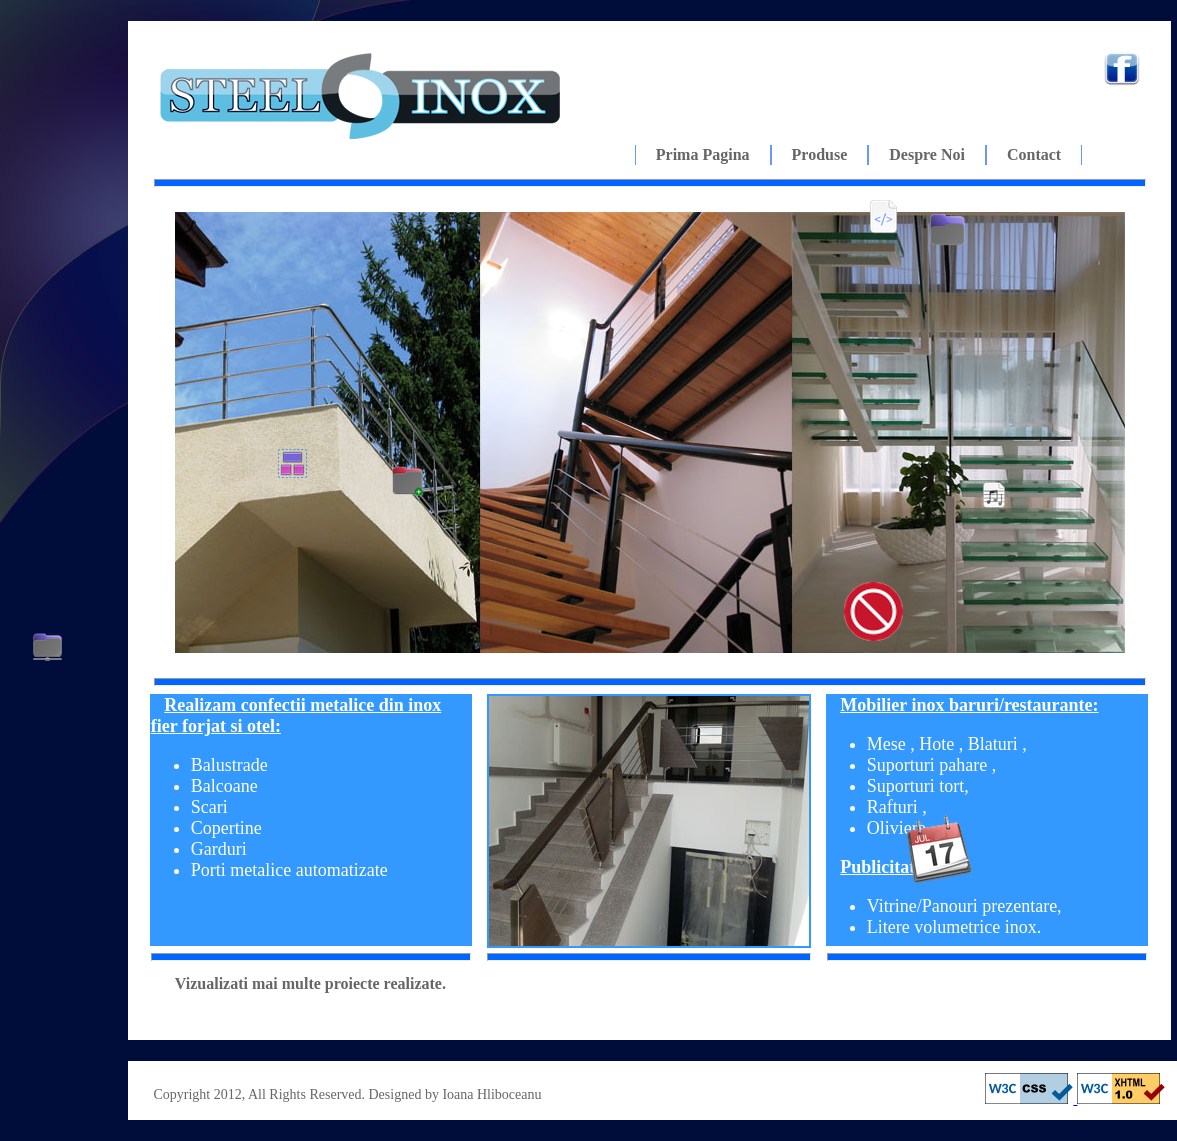  What do you see at coordinates (873, 611) in the screenshot?
I see `remove or delete a group` at bounding box center [873, 611].